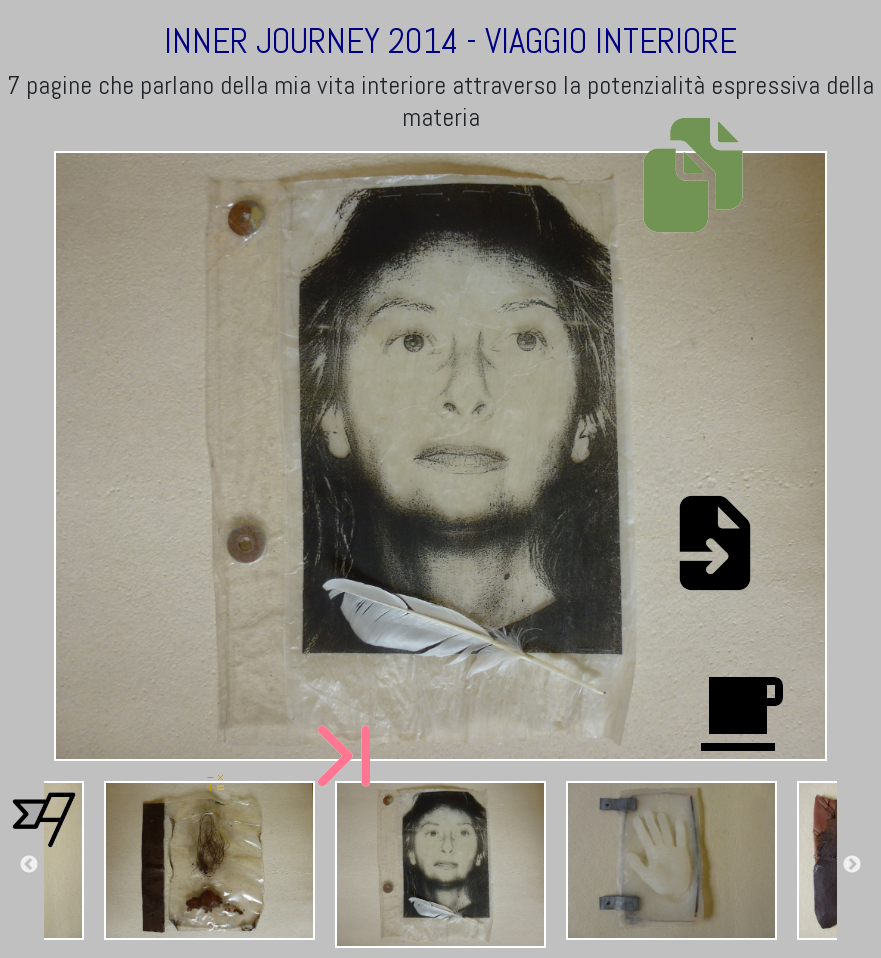  Describe the element at coordinates (215, 782) in the screenshot. I see `open calculator or math tools` at that location.